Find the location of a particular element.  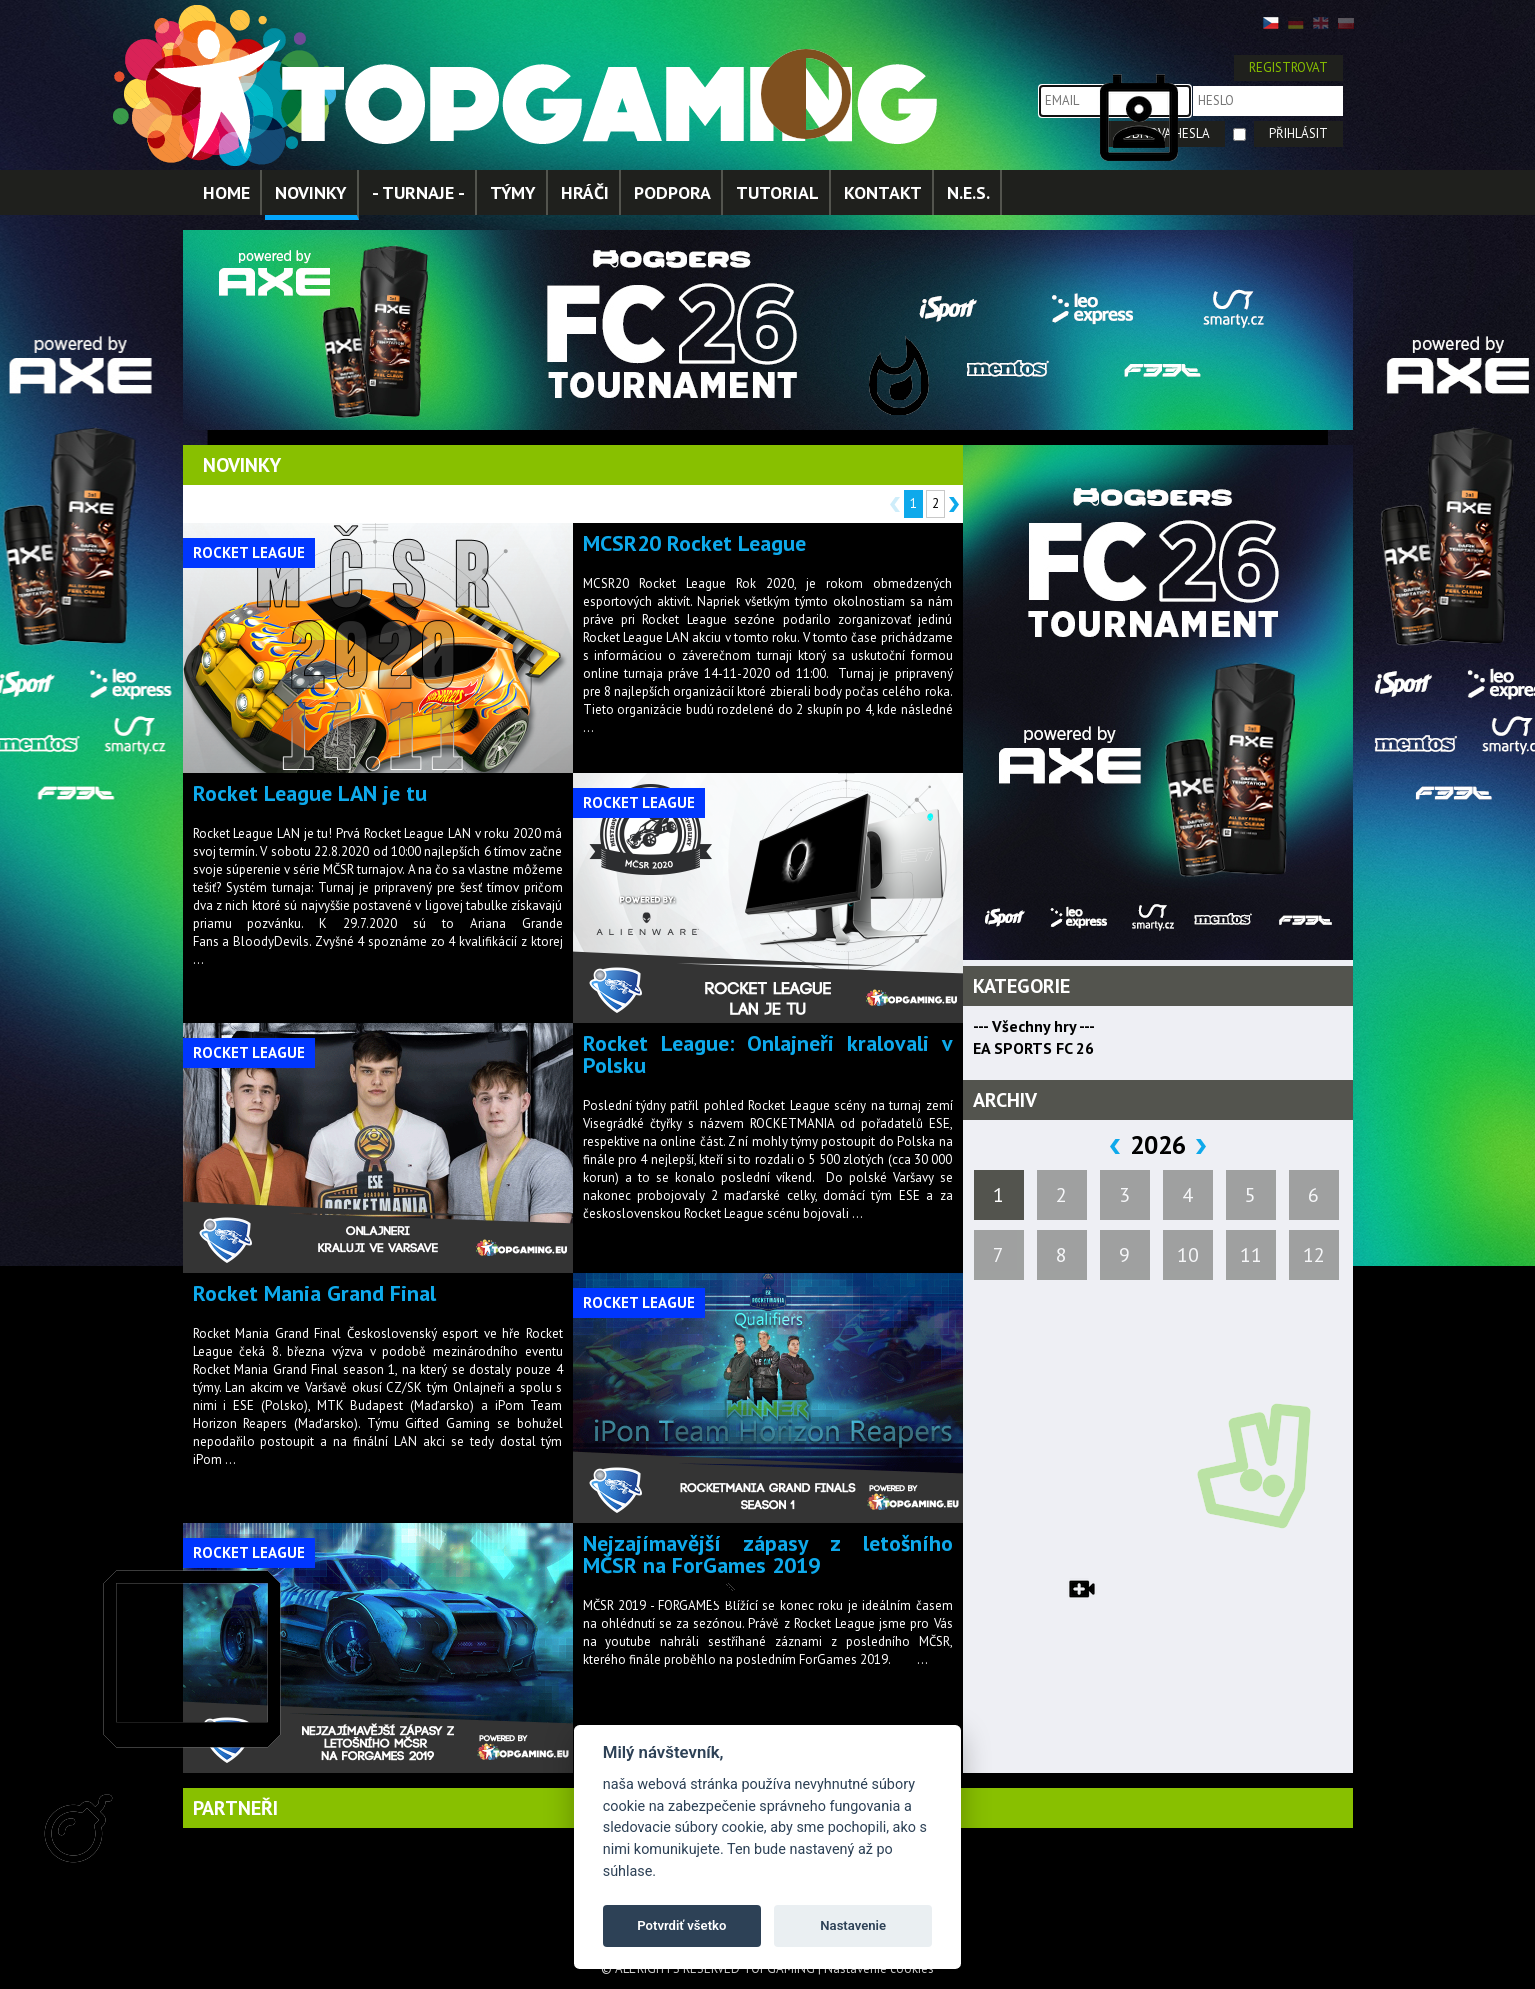

view trending or popular content is located at coordinates (899, 378).